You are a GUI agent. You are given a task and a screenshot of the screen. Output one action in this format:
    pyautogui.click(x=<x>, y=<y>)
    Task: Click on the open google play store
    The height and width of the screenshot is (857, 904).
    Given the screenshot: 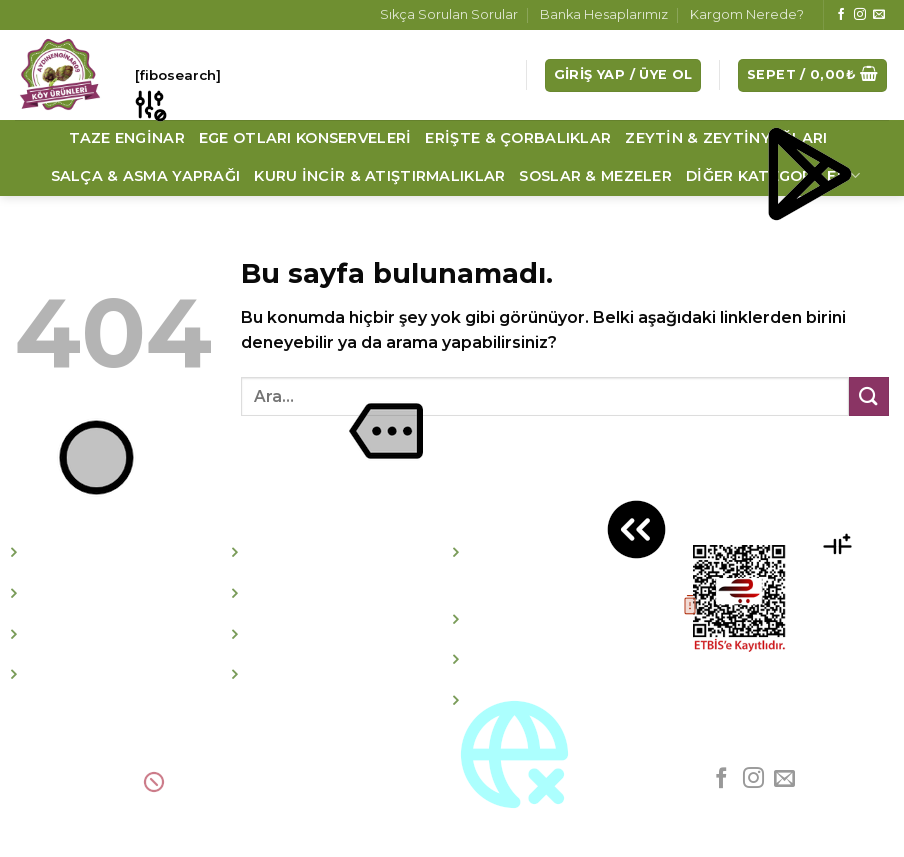 What is the action you would take?
    pyautogui.click(x=802, y=174)
    